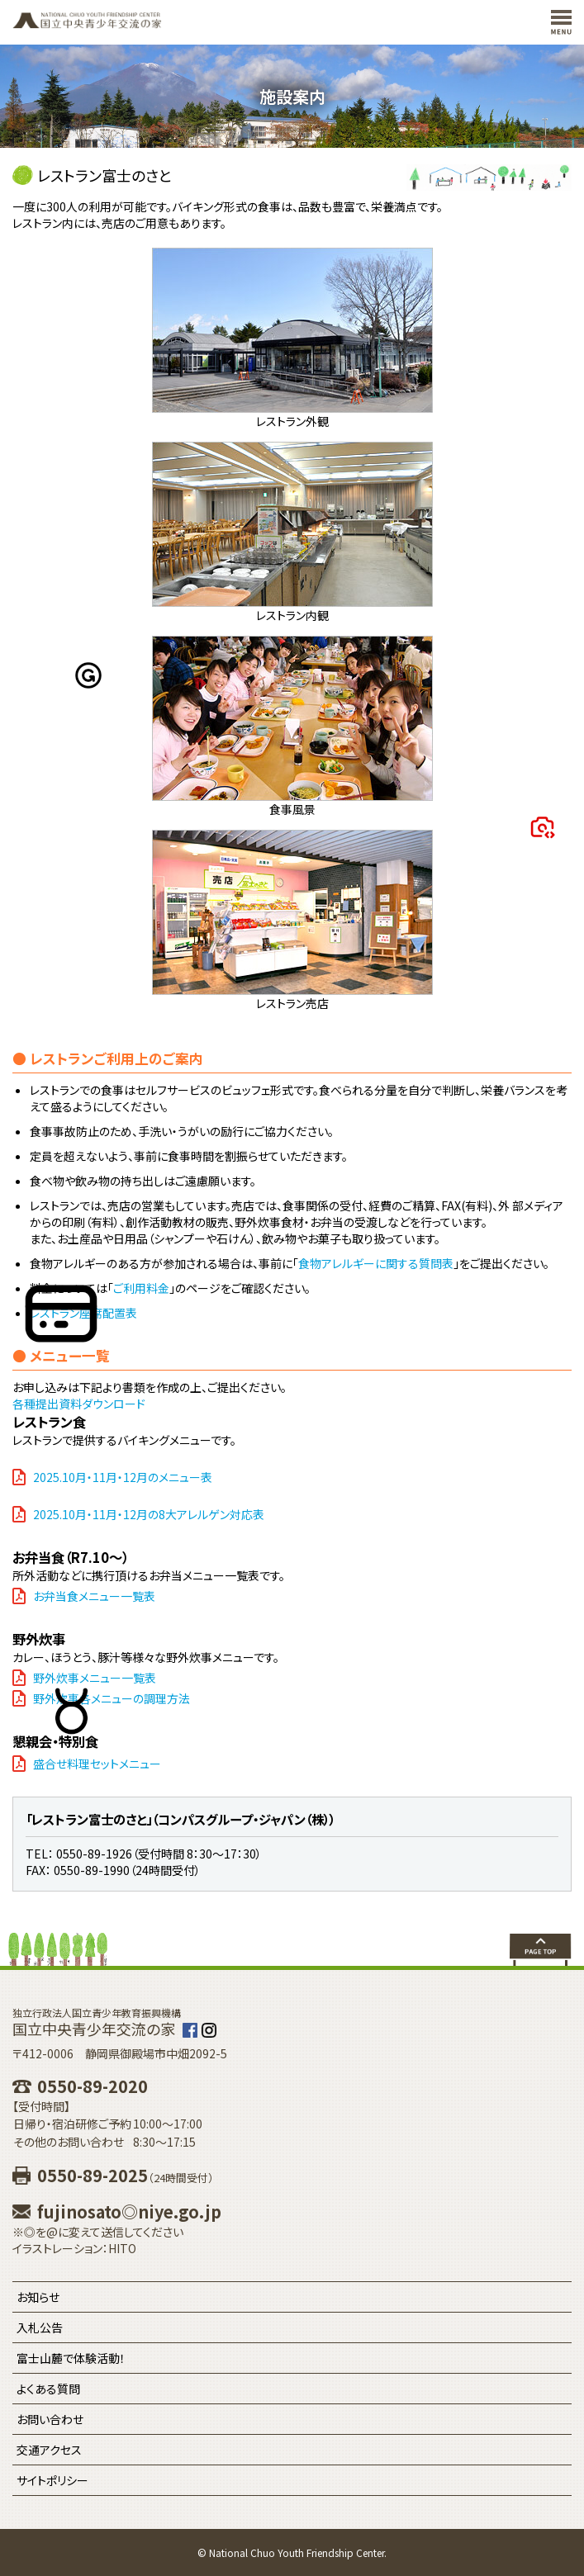 This screenshot has width=584, height=2576. Describe the element at coordinates (61, 1314) in the screenshot. I see `manage payment methods` at that location.